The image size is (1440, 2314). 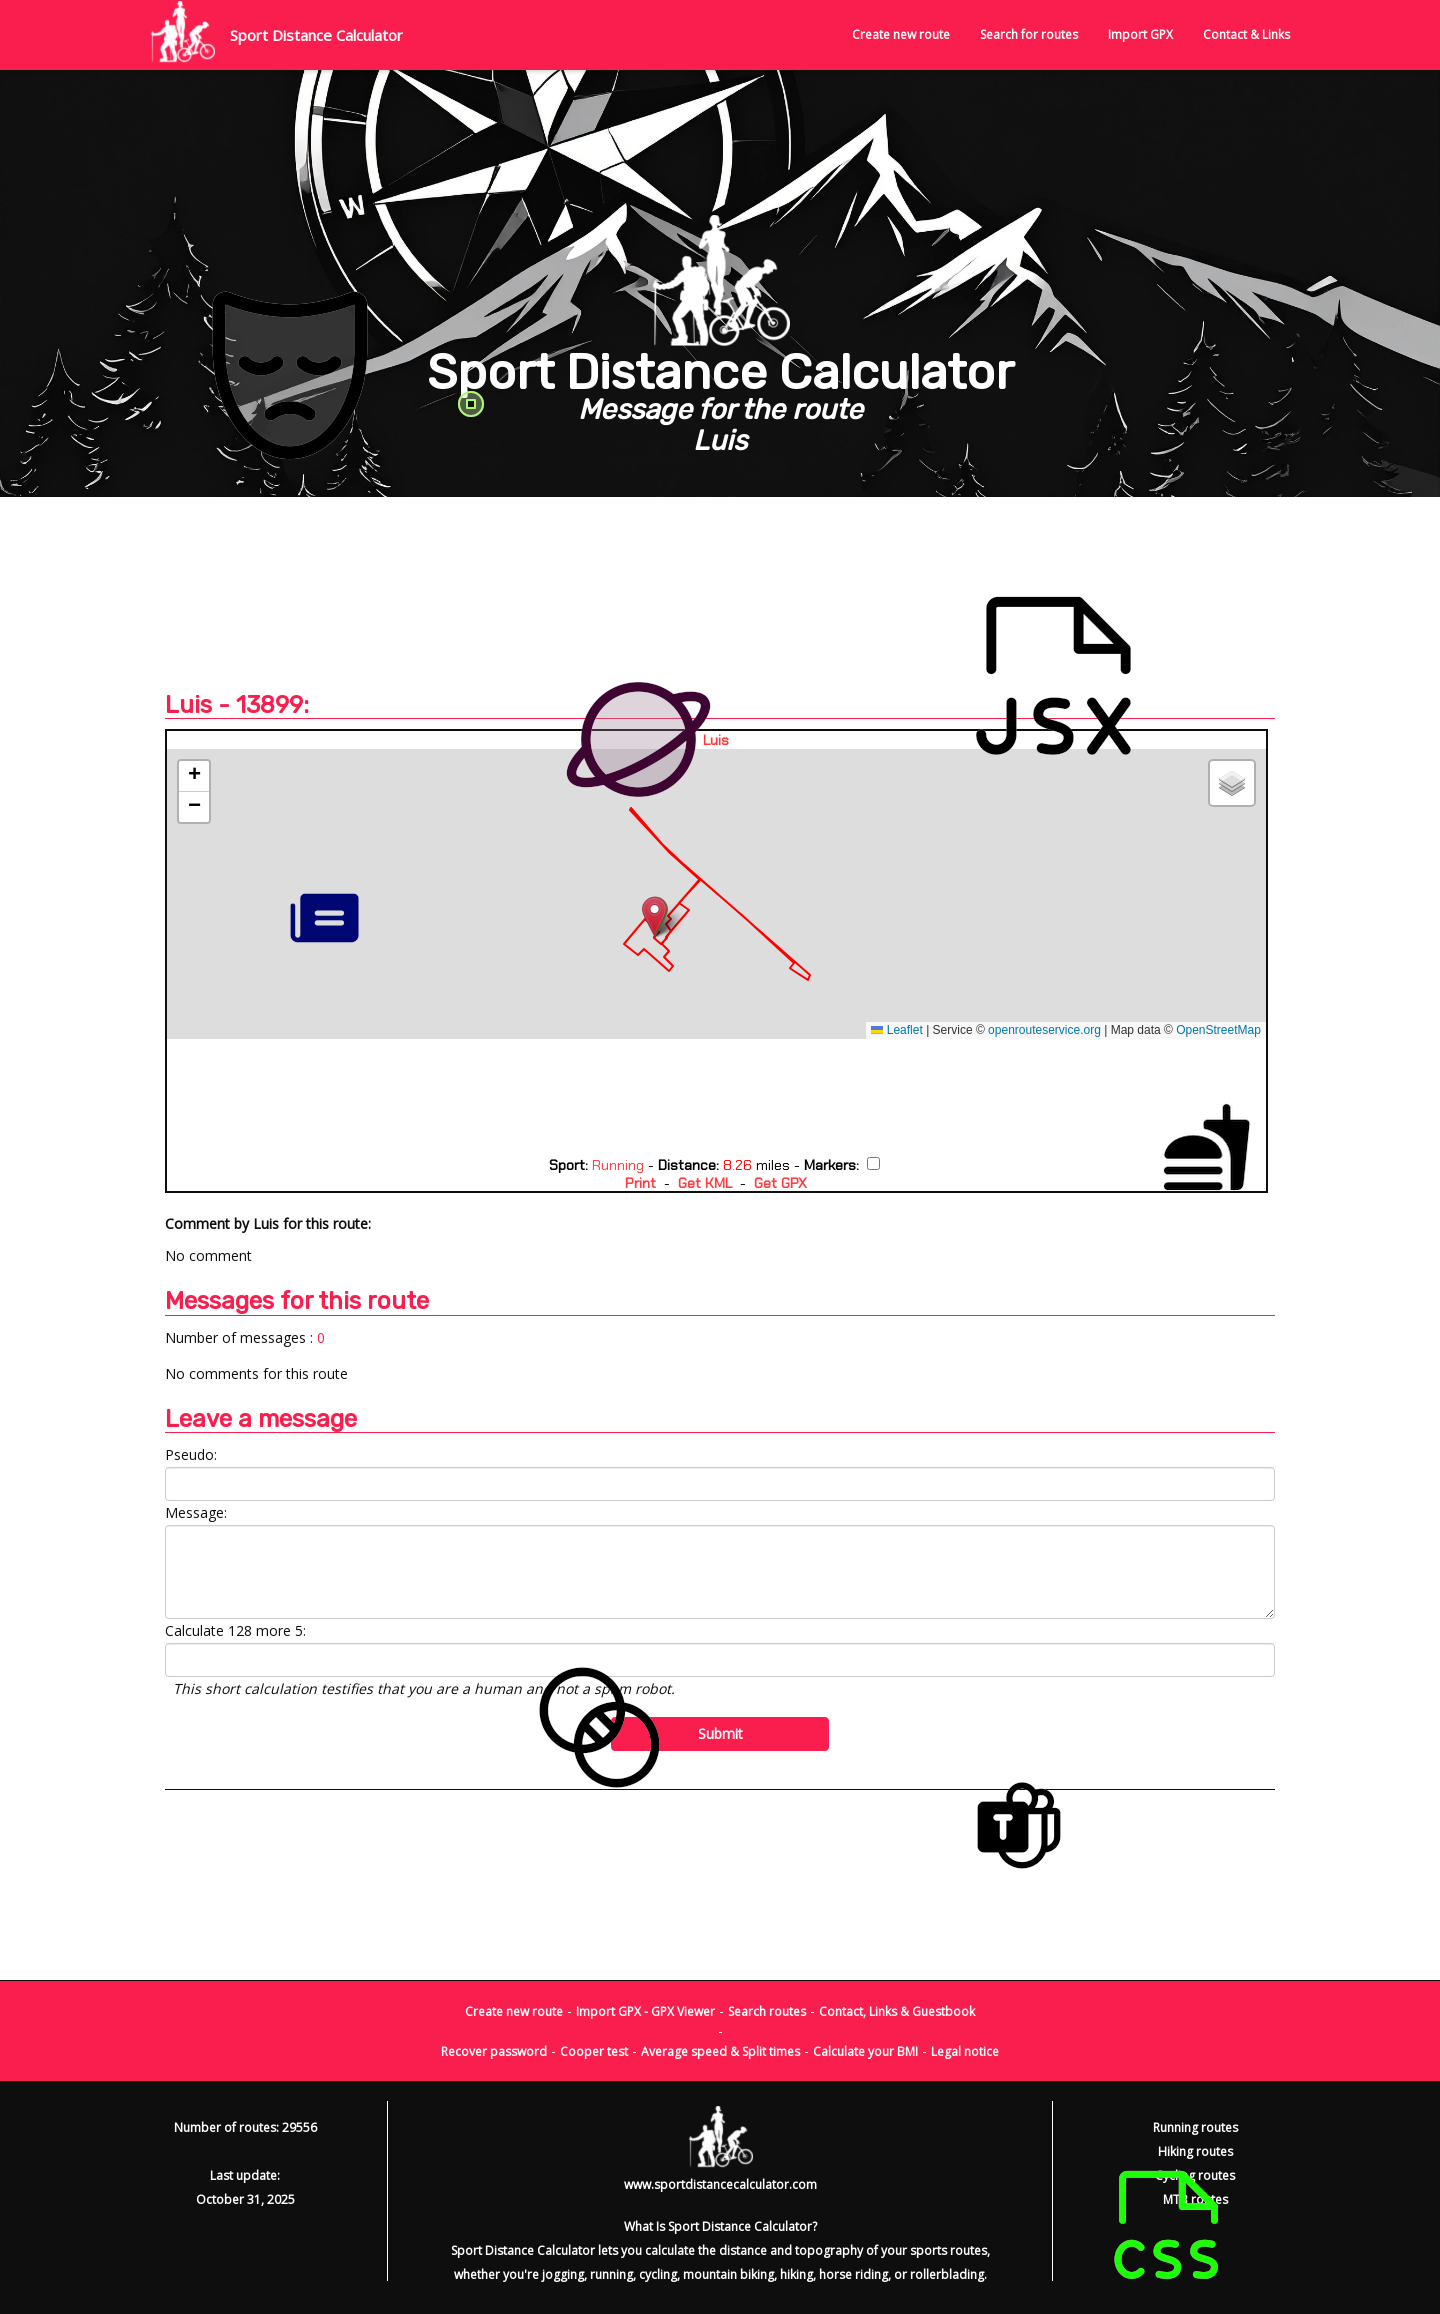 I want to click on apply intersection operation to selected shapes, so click(x=599, y=1727).